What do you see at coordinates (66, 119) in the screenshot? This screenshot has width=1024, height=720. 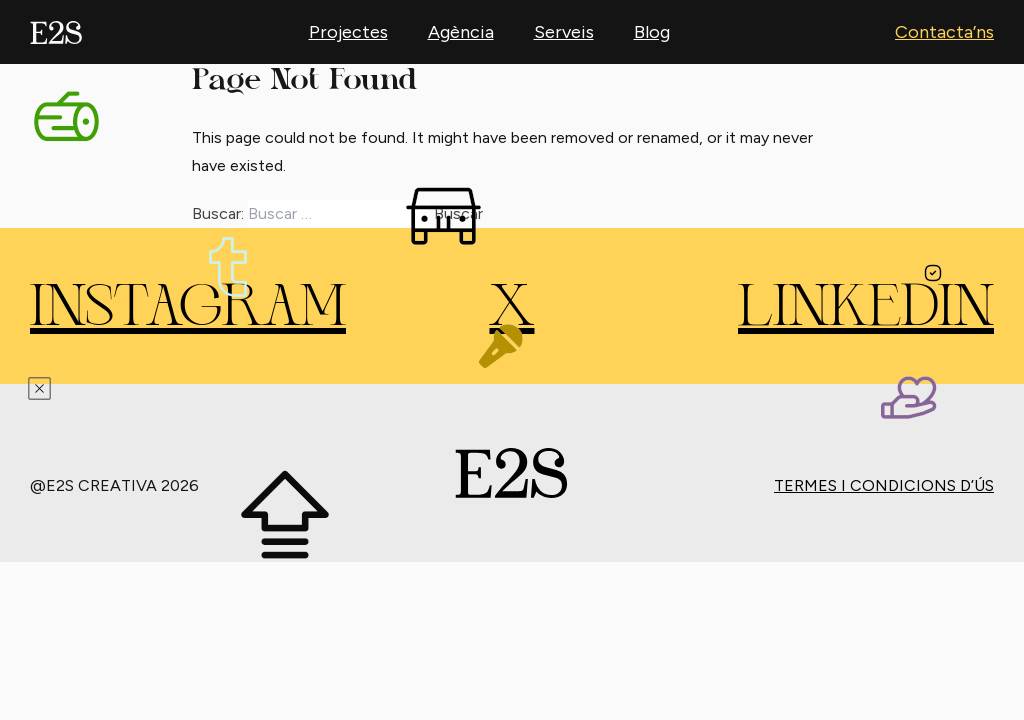 I see `view activity log or history` at bounding box center [66, 119].